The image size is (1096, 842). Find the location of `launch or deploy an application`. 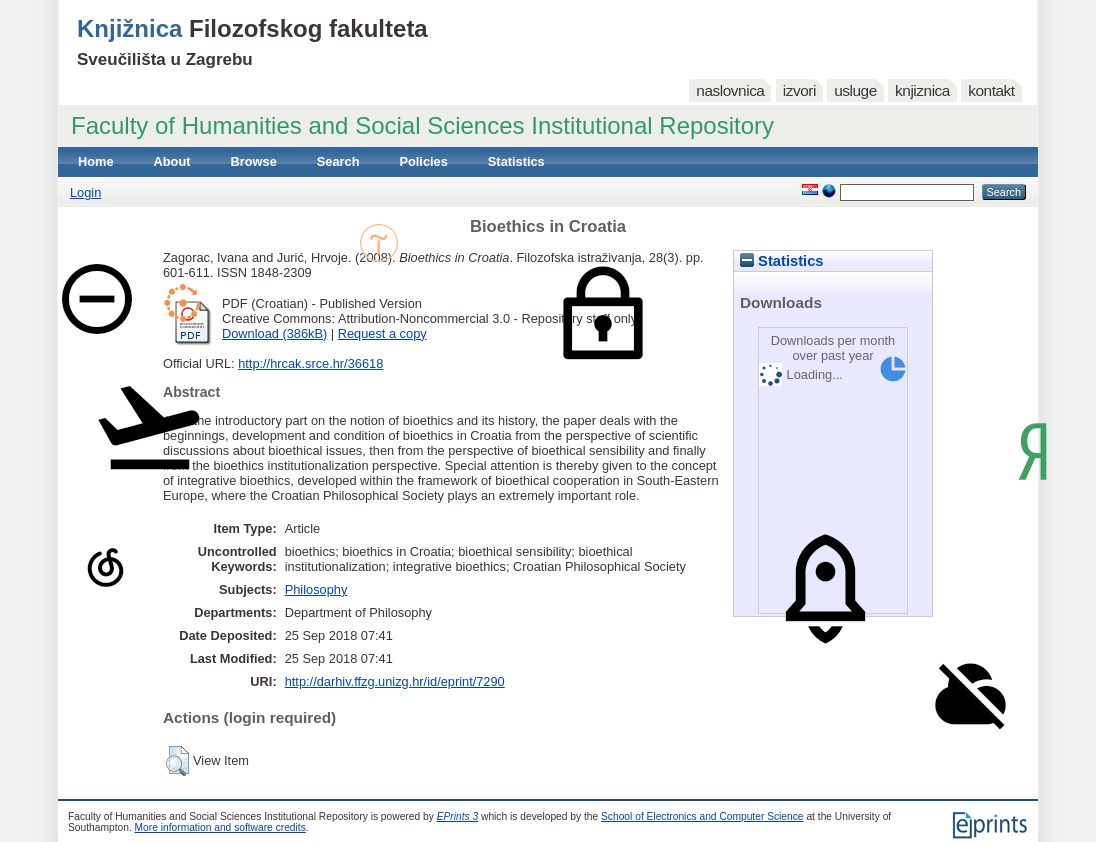

launch or deploy an application is located at coordinates (825, 586).